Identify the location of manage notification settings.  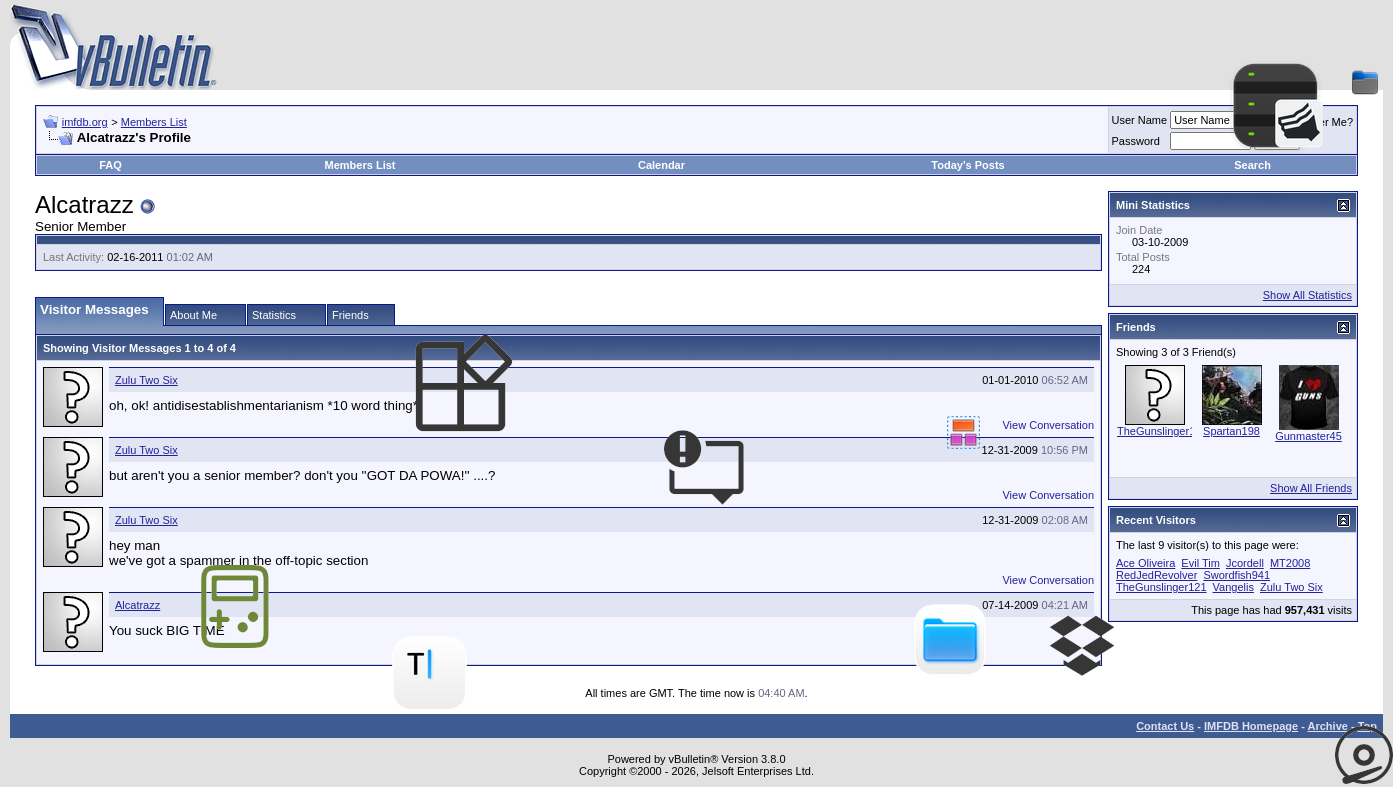
(706, 467).